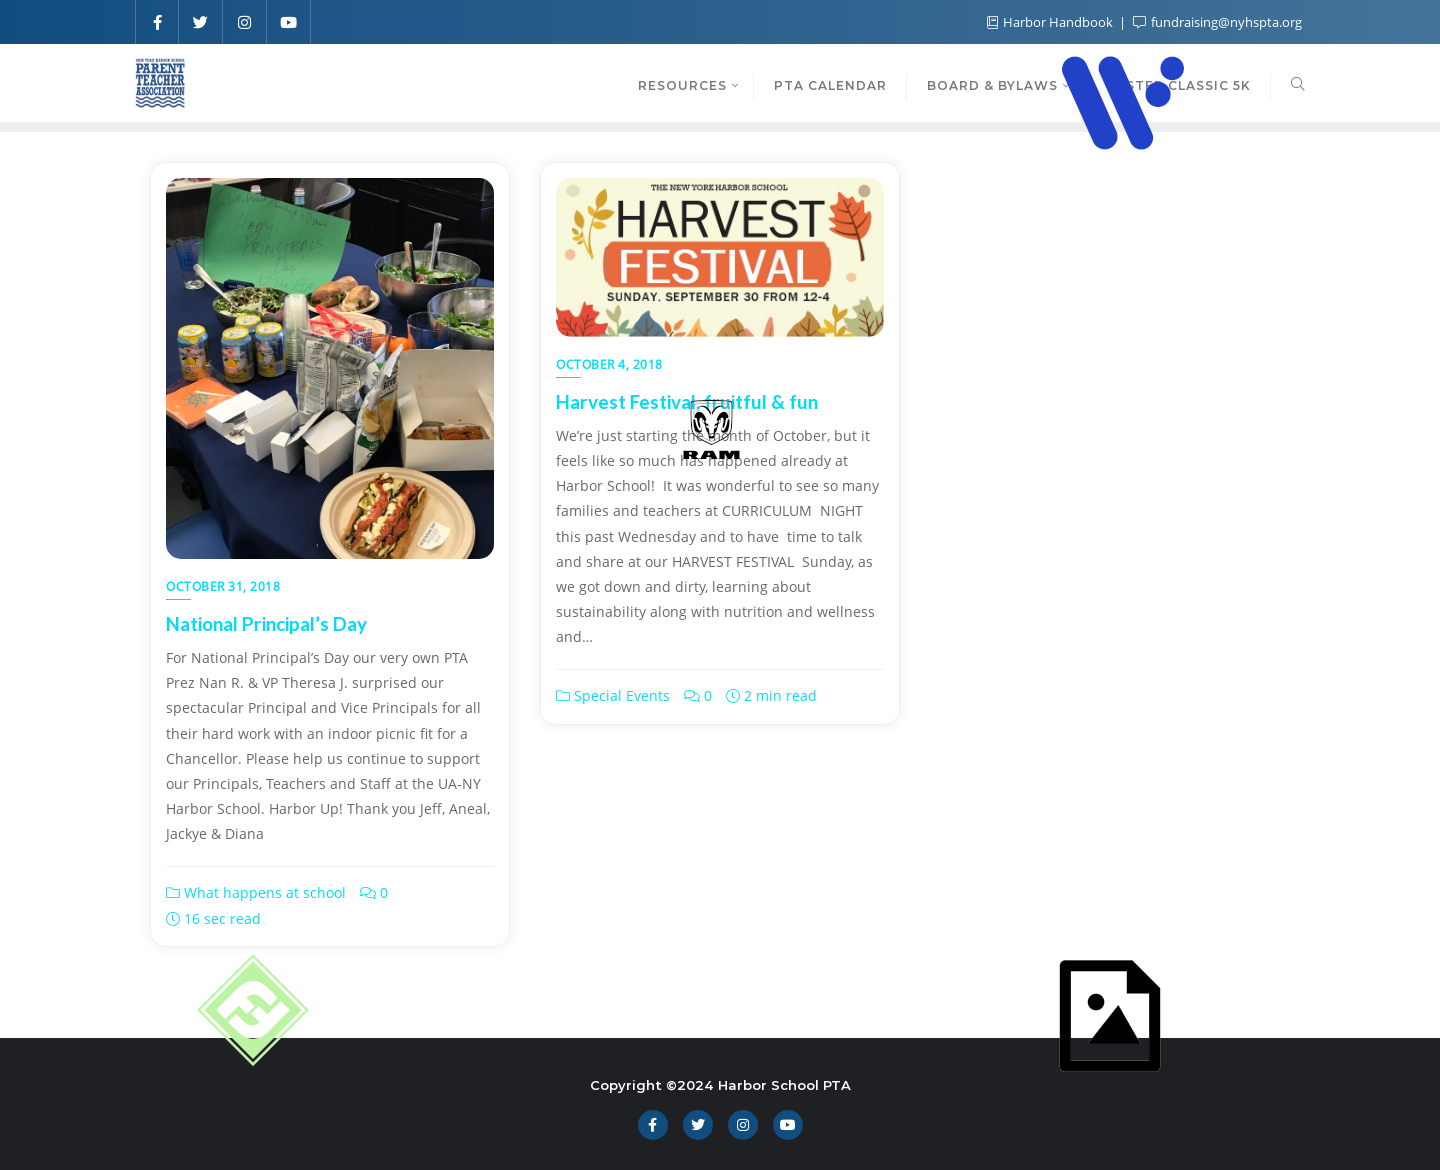  Describe the element at coordinates (1110, 1016) in the screenshot. I see `view image file` at that location.